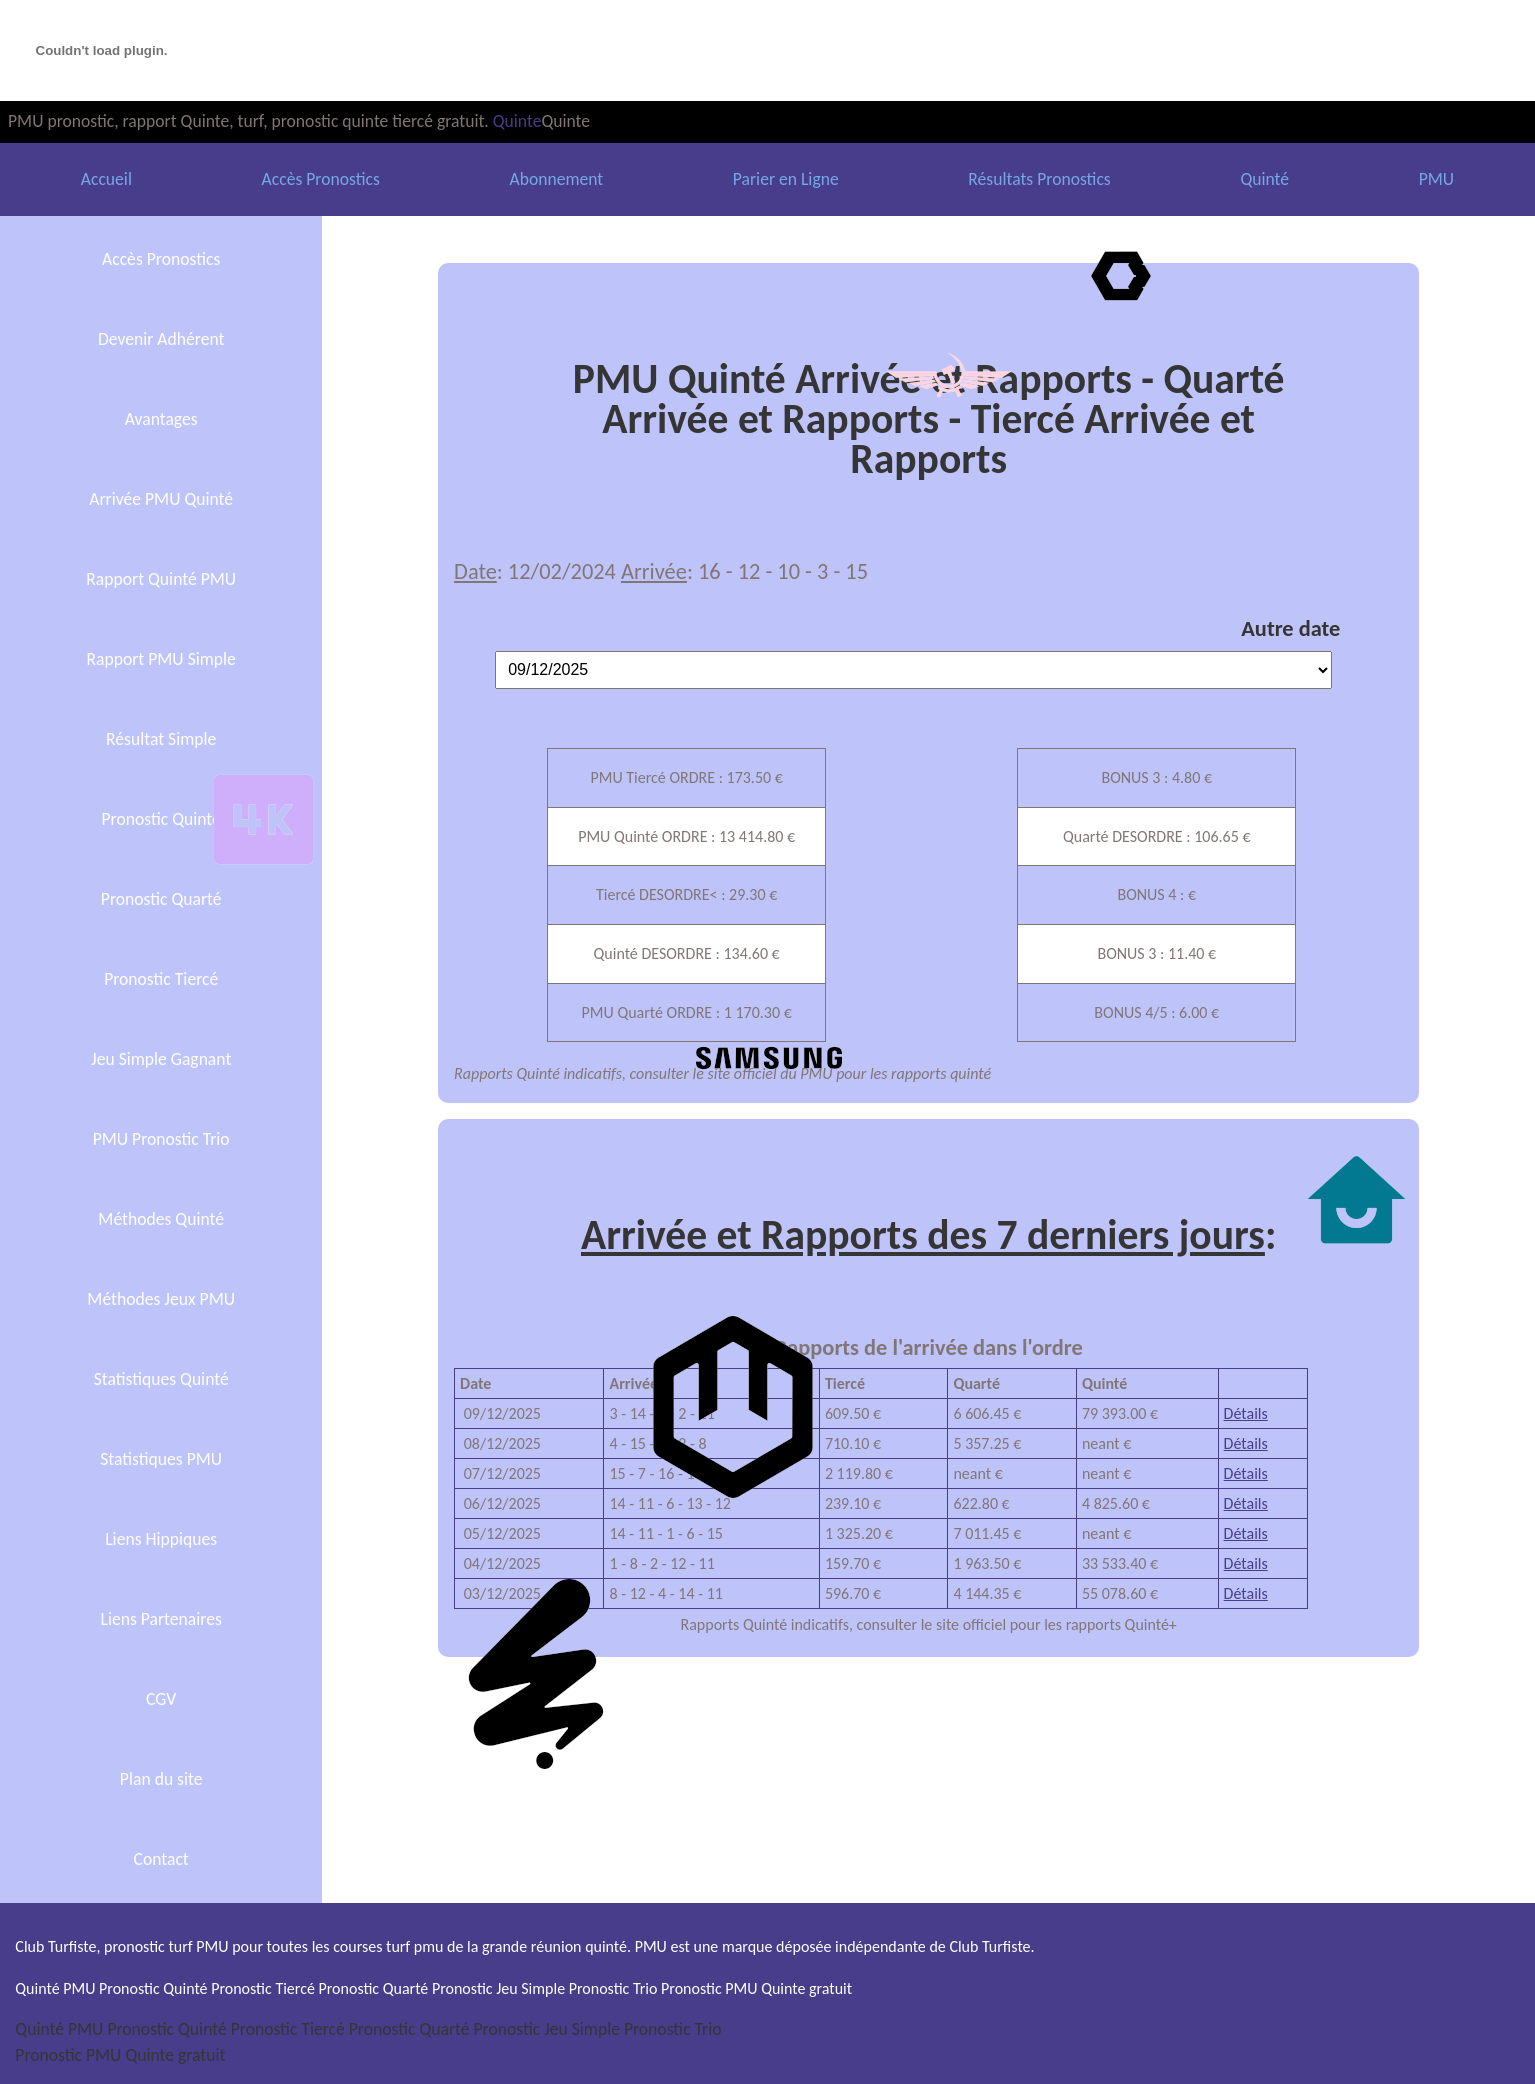  What do you see at coordinates (733, 1407) in the screenshot?
I see `wasmcloud platform logo` at bounding box center [733, 1407].